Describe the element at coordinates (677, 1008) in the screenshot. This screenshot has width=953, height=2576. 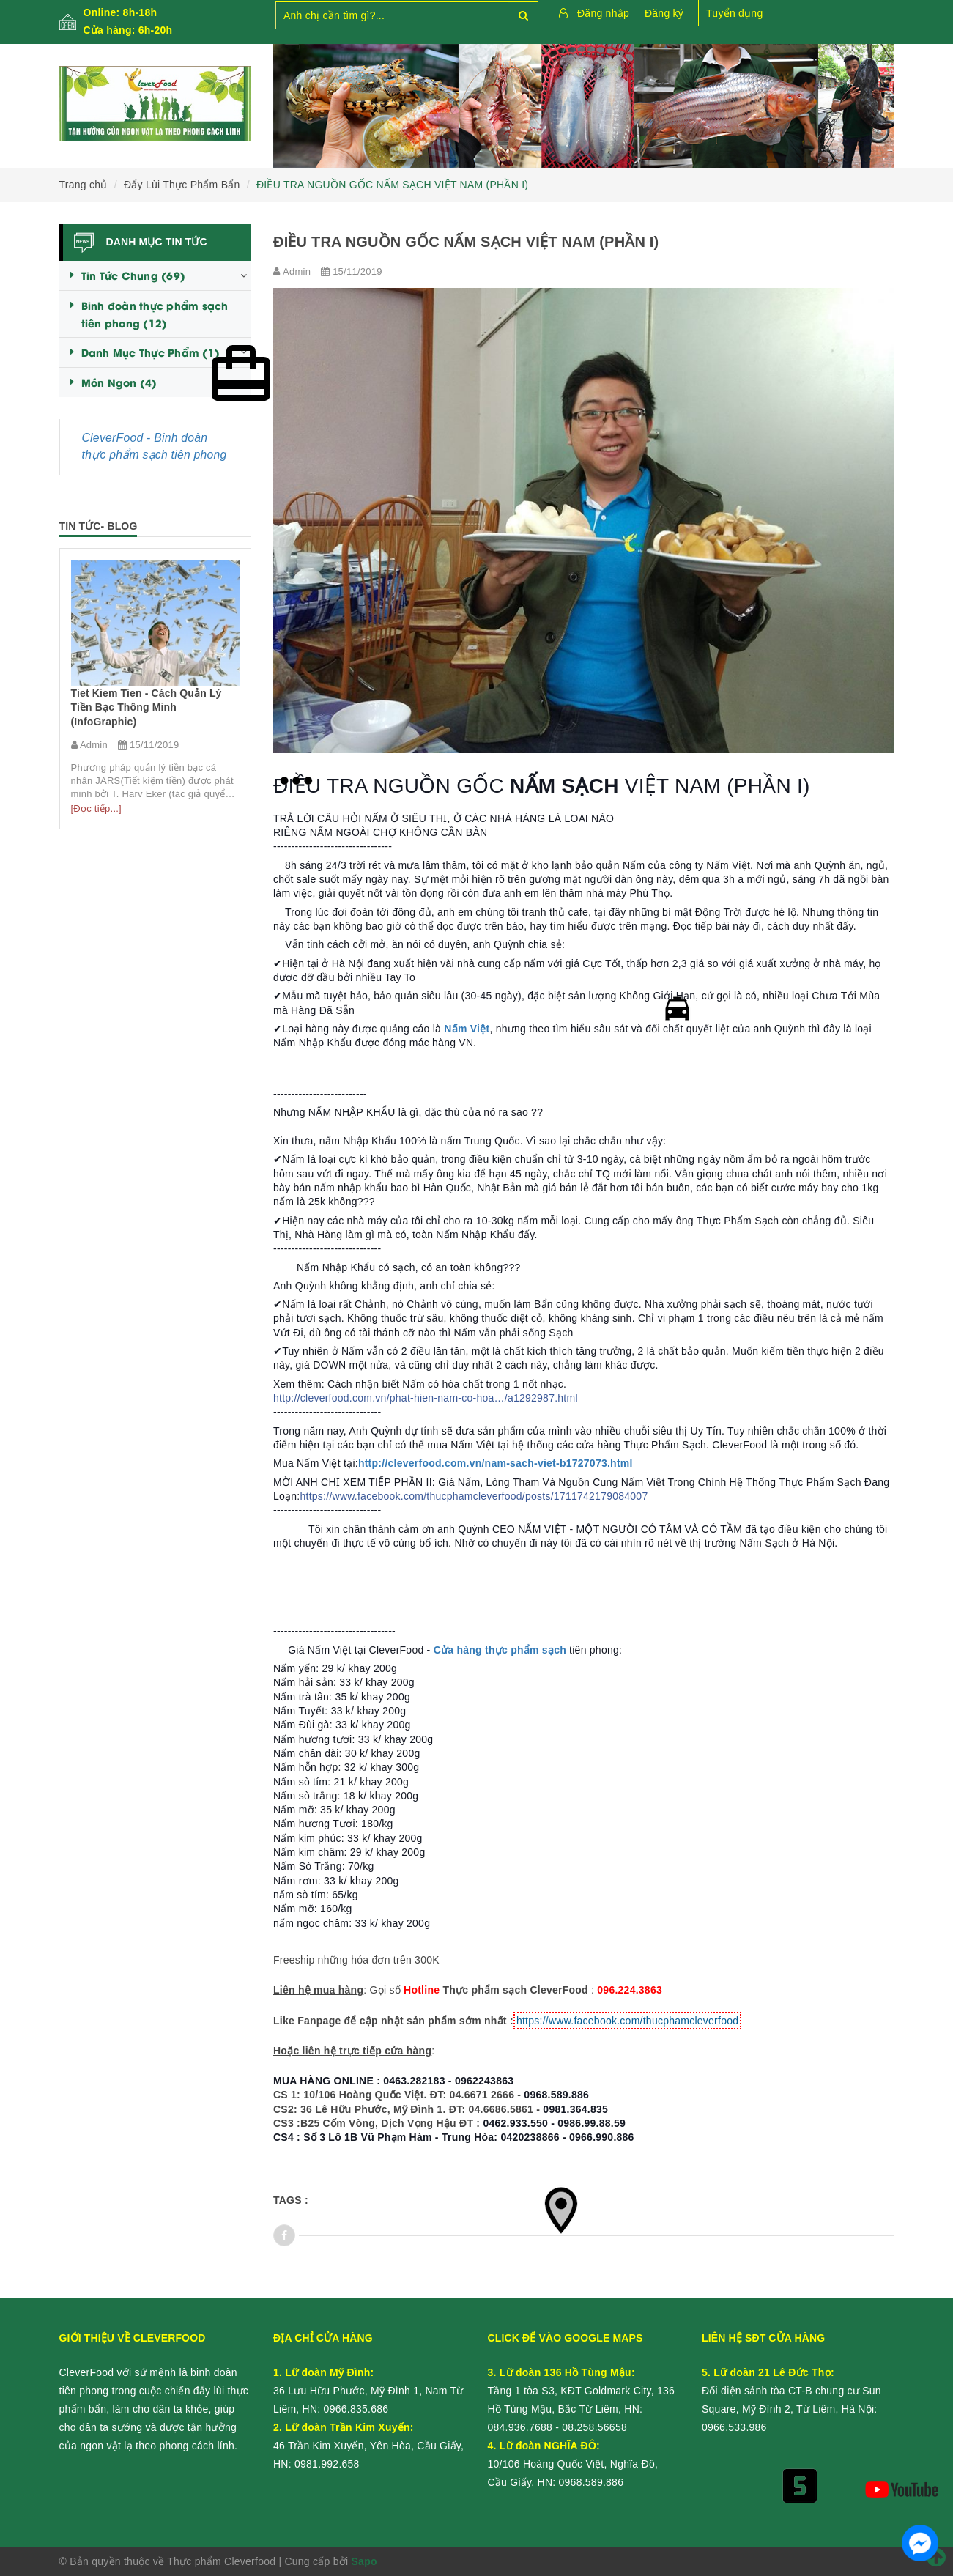
I see `request a taxi or rideshare` at that location.